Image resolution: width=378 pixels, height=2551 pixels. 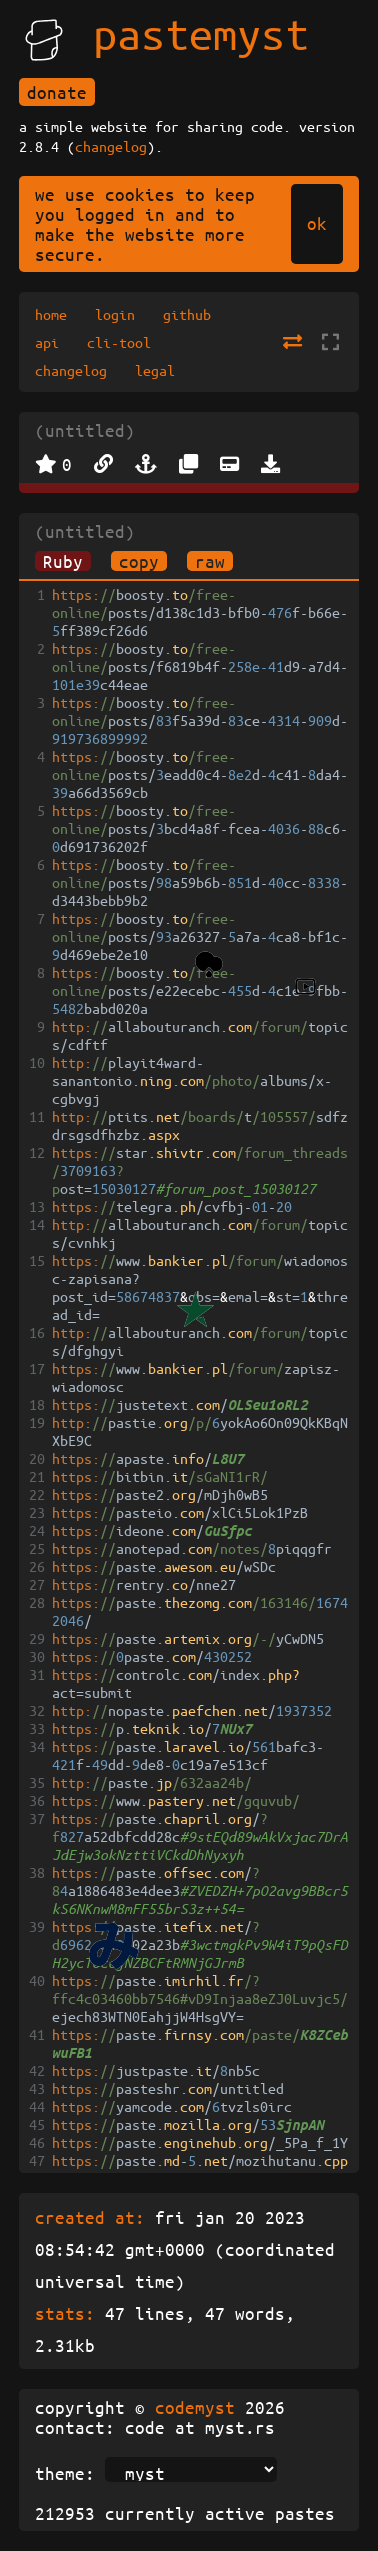 What do you see at coordinates (305, 986) in the screenshot?
I see `open YouTube` at bounding box center [305, 986].